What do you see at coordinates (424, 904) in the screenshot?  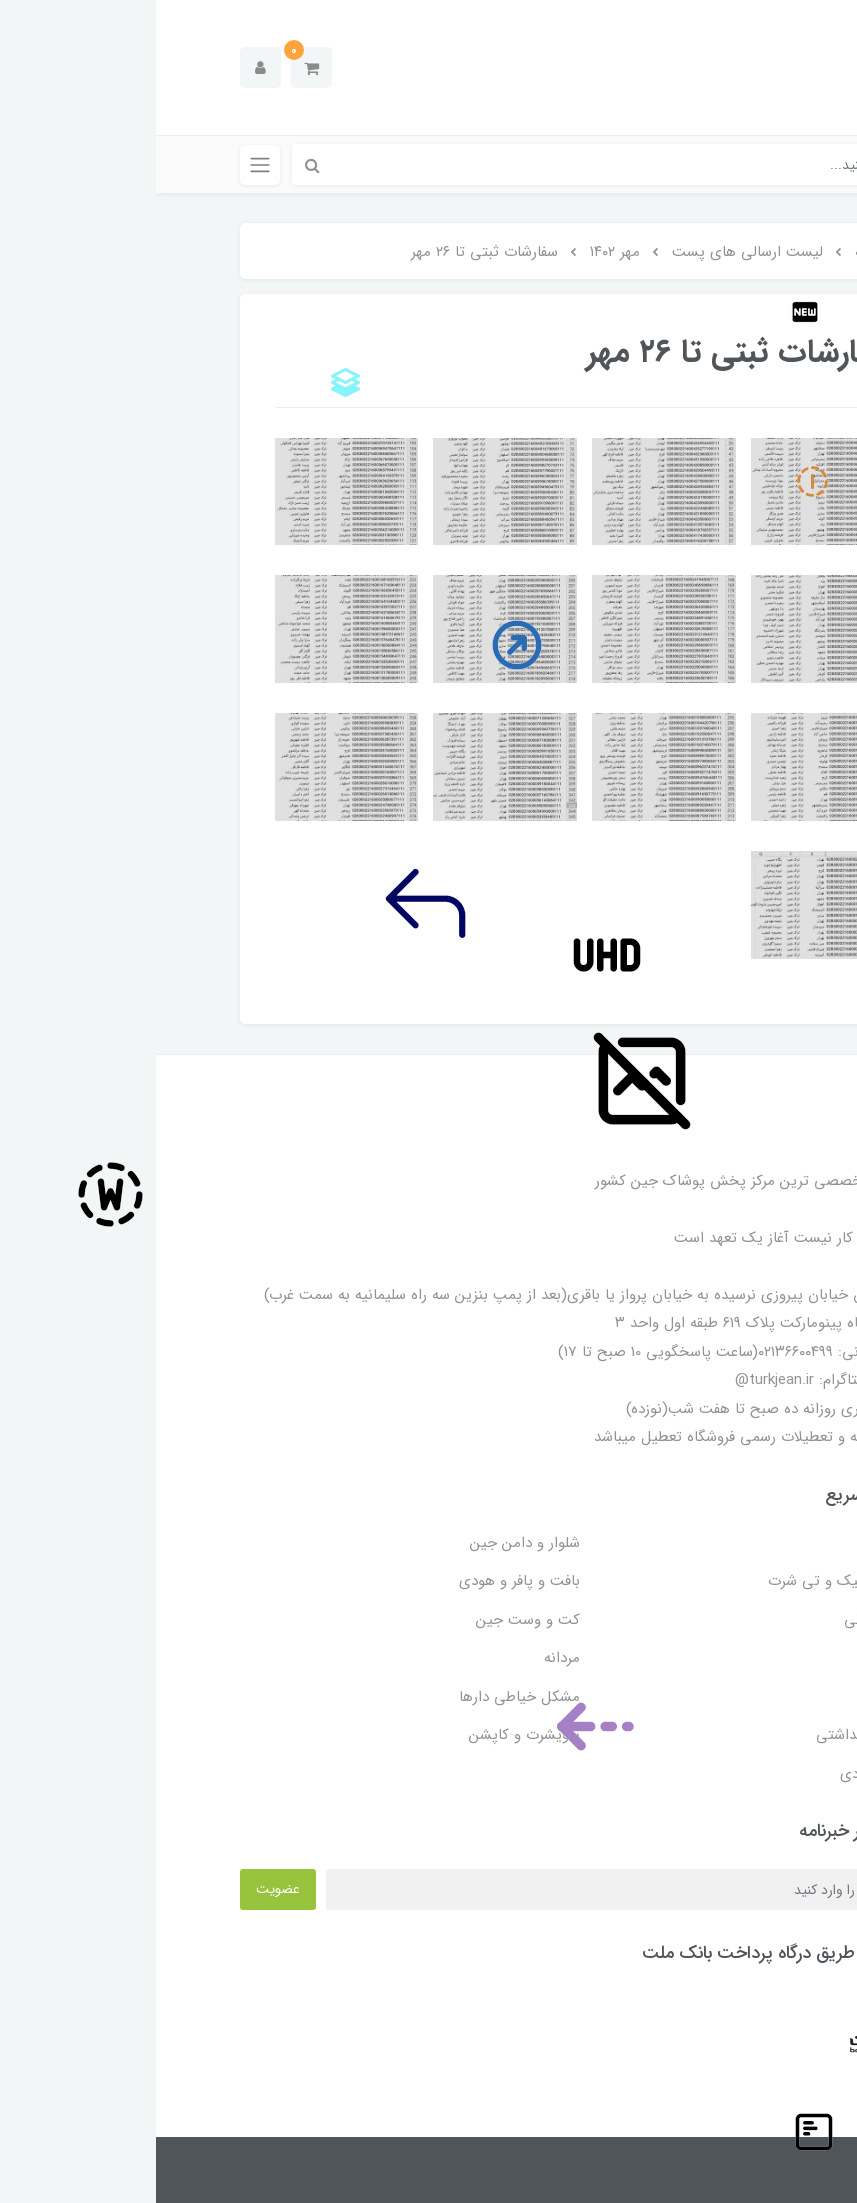 I see `reply to a message or comment` at bounding box center [424, 904].